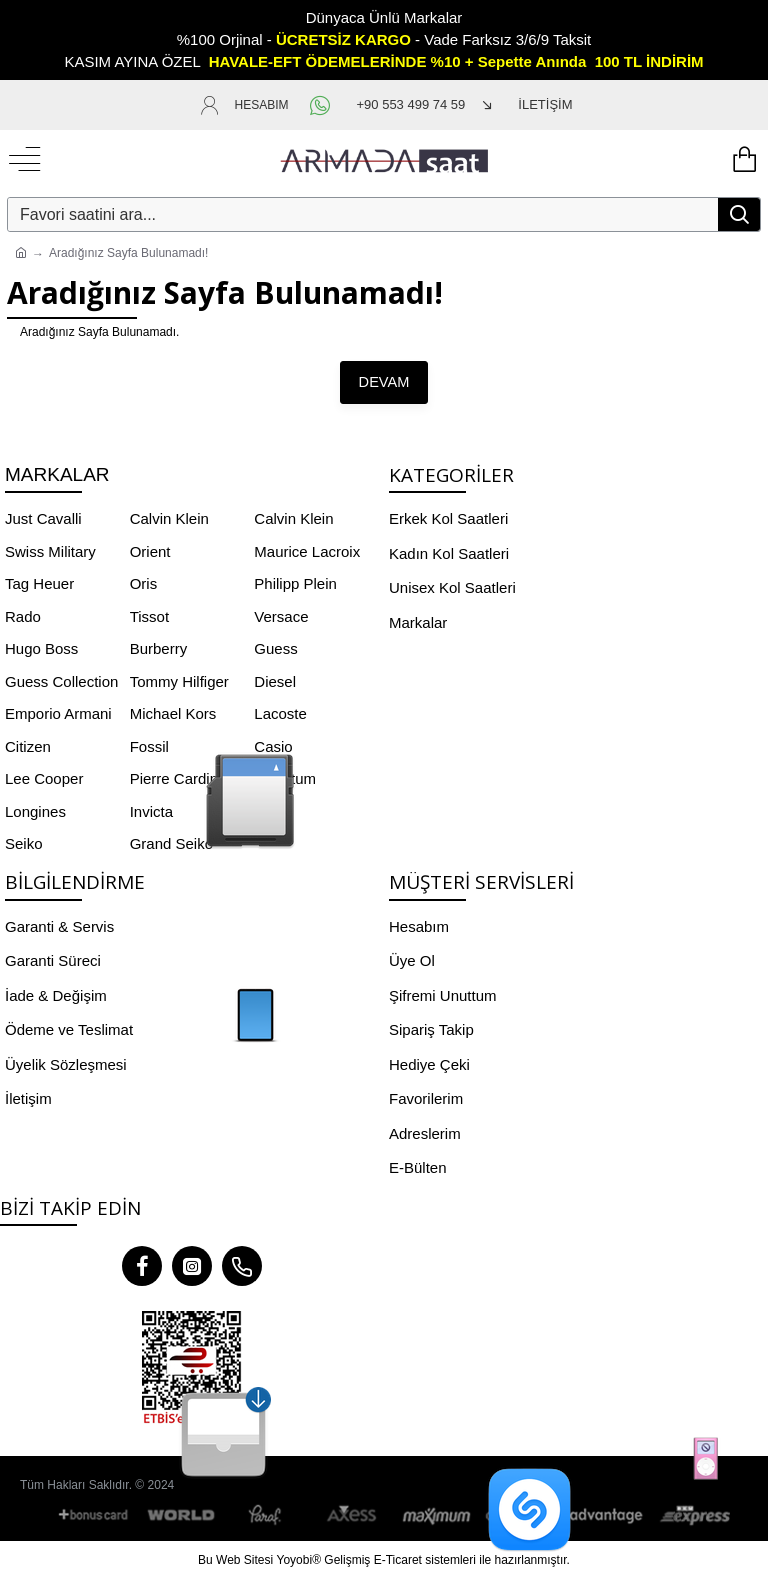 Image resolution: width=768 pixels, height=1579 pixels. Describe the element at coordinates (255, 1009) in the screenshot. I see `iPad Mini device icon` at that location.